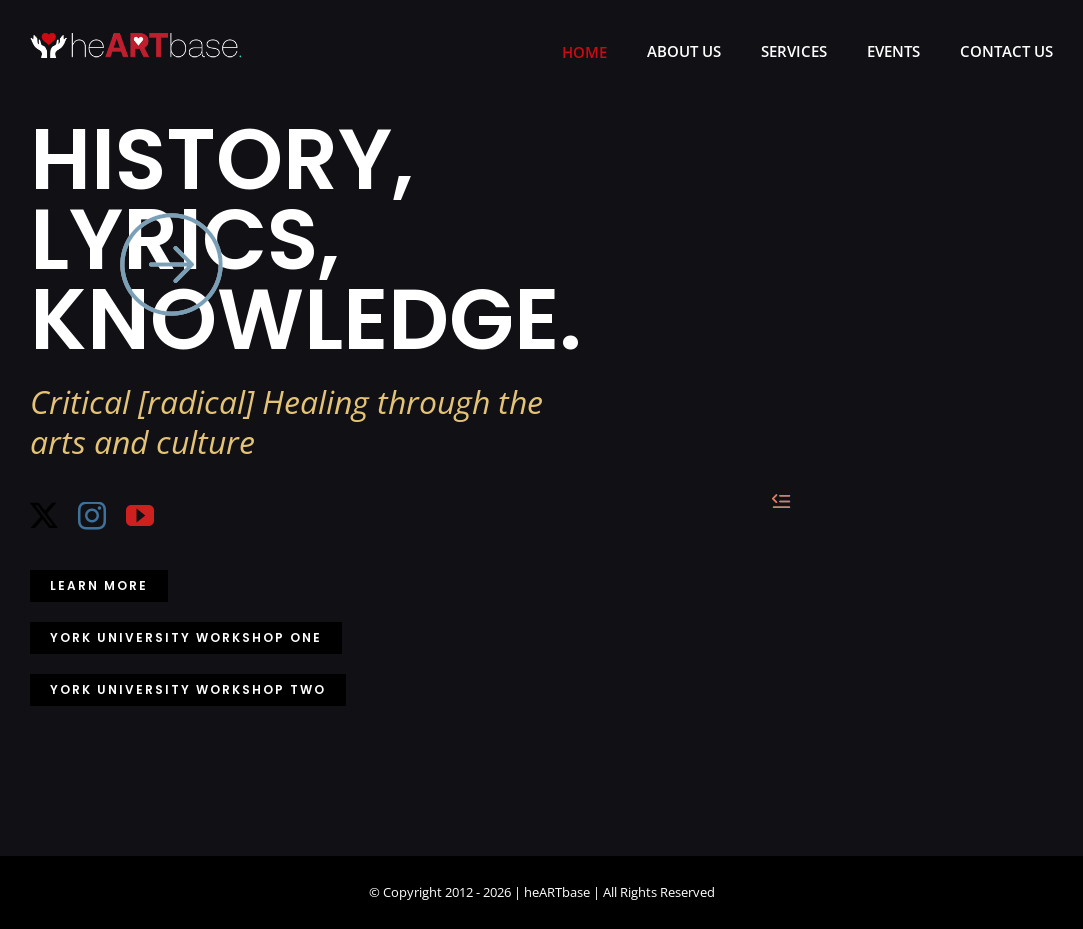 This screenshot has height=929, width=1083. I want to click on decrease text indentation, so click(781, 501).